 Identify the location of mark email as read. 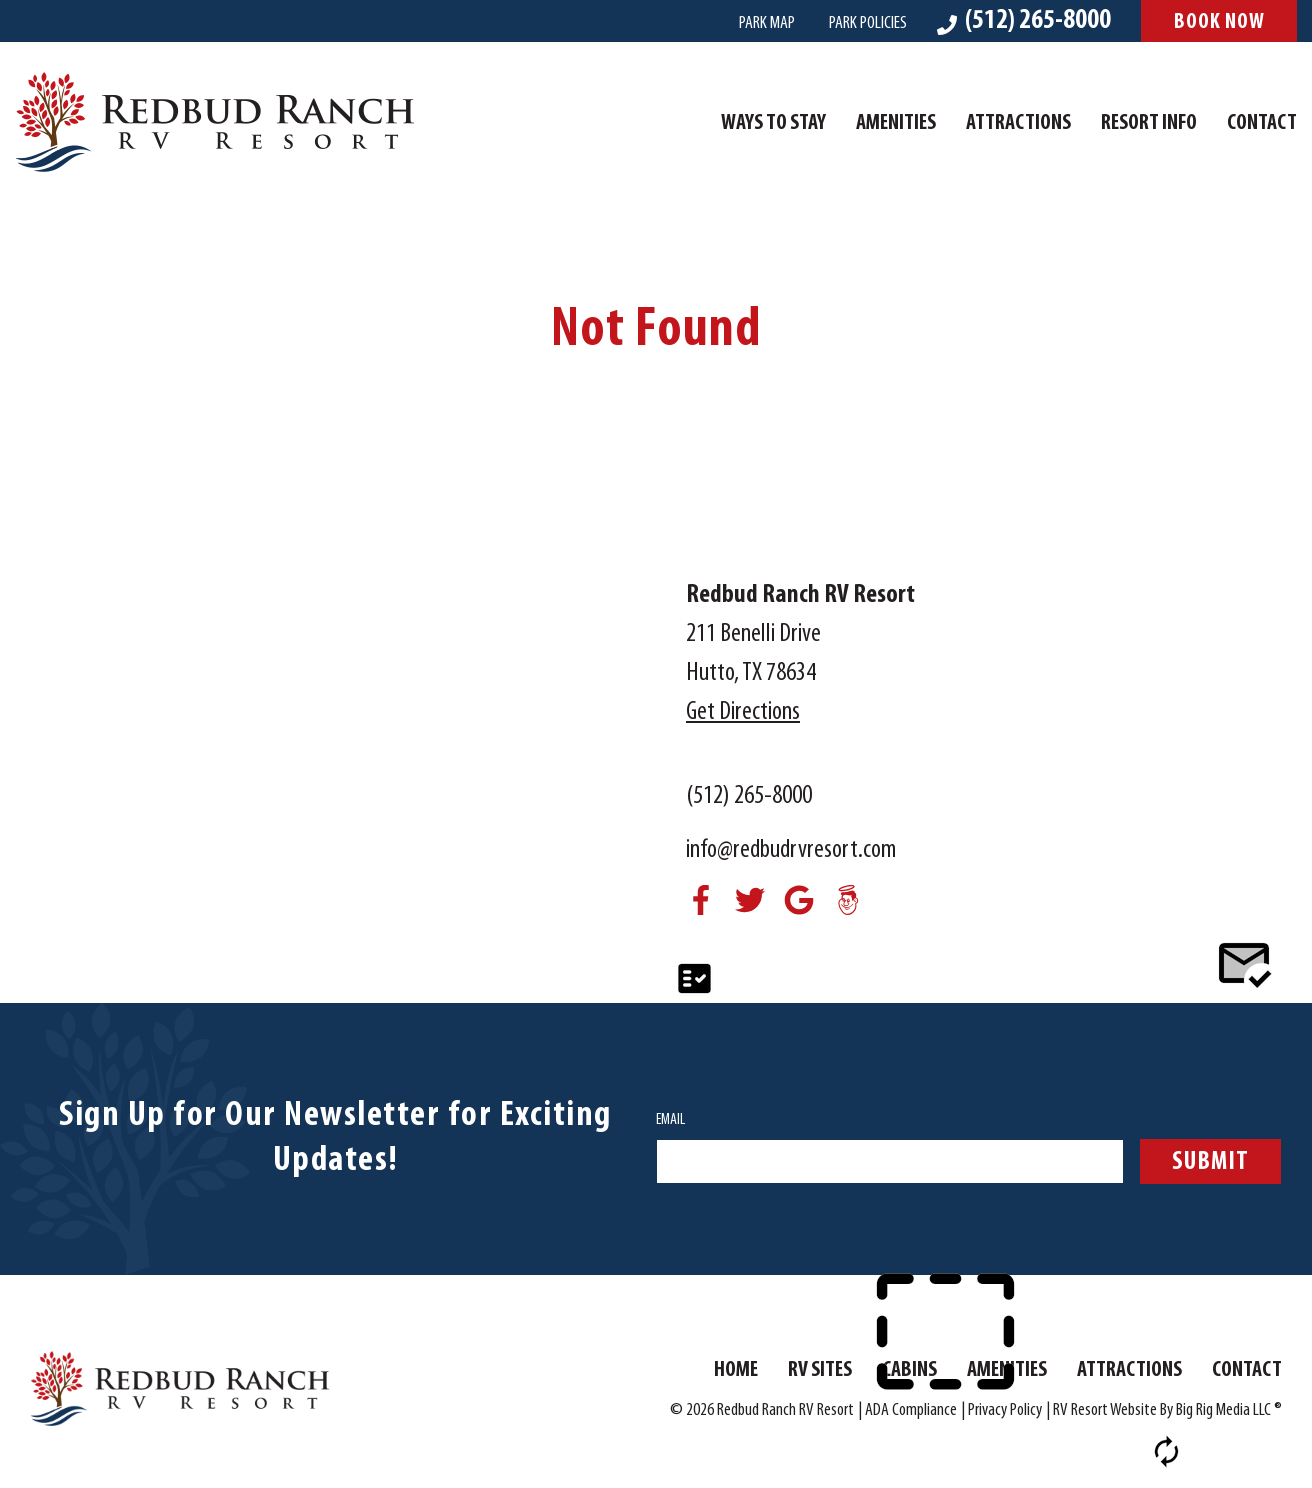
(1244, 963).